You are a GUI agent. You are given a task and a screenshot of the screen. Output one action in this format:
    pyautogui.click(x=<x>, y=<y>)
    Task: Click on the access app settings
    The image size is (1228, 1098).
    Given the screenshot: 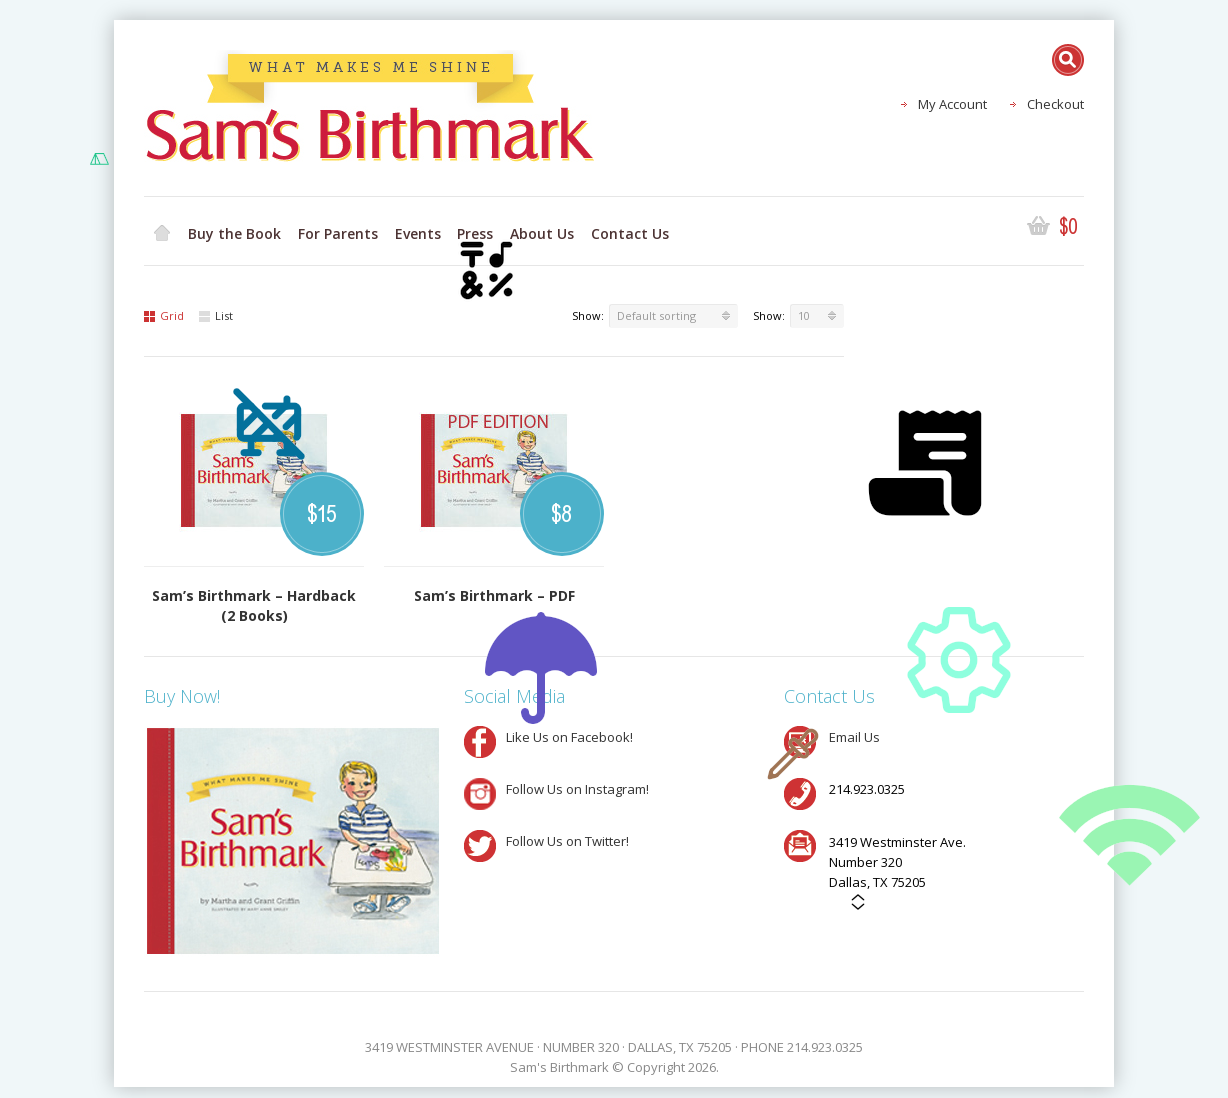 What is the action you would take?
    pyautogui.click(x=959, y=660)
    